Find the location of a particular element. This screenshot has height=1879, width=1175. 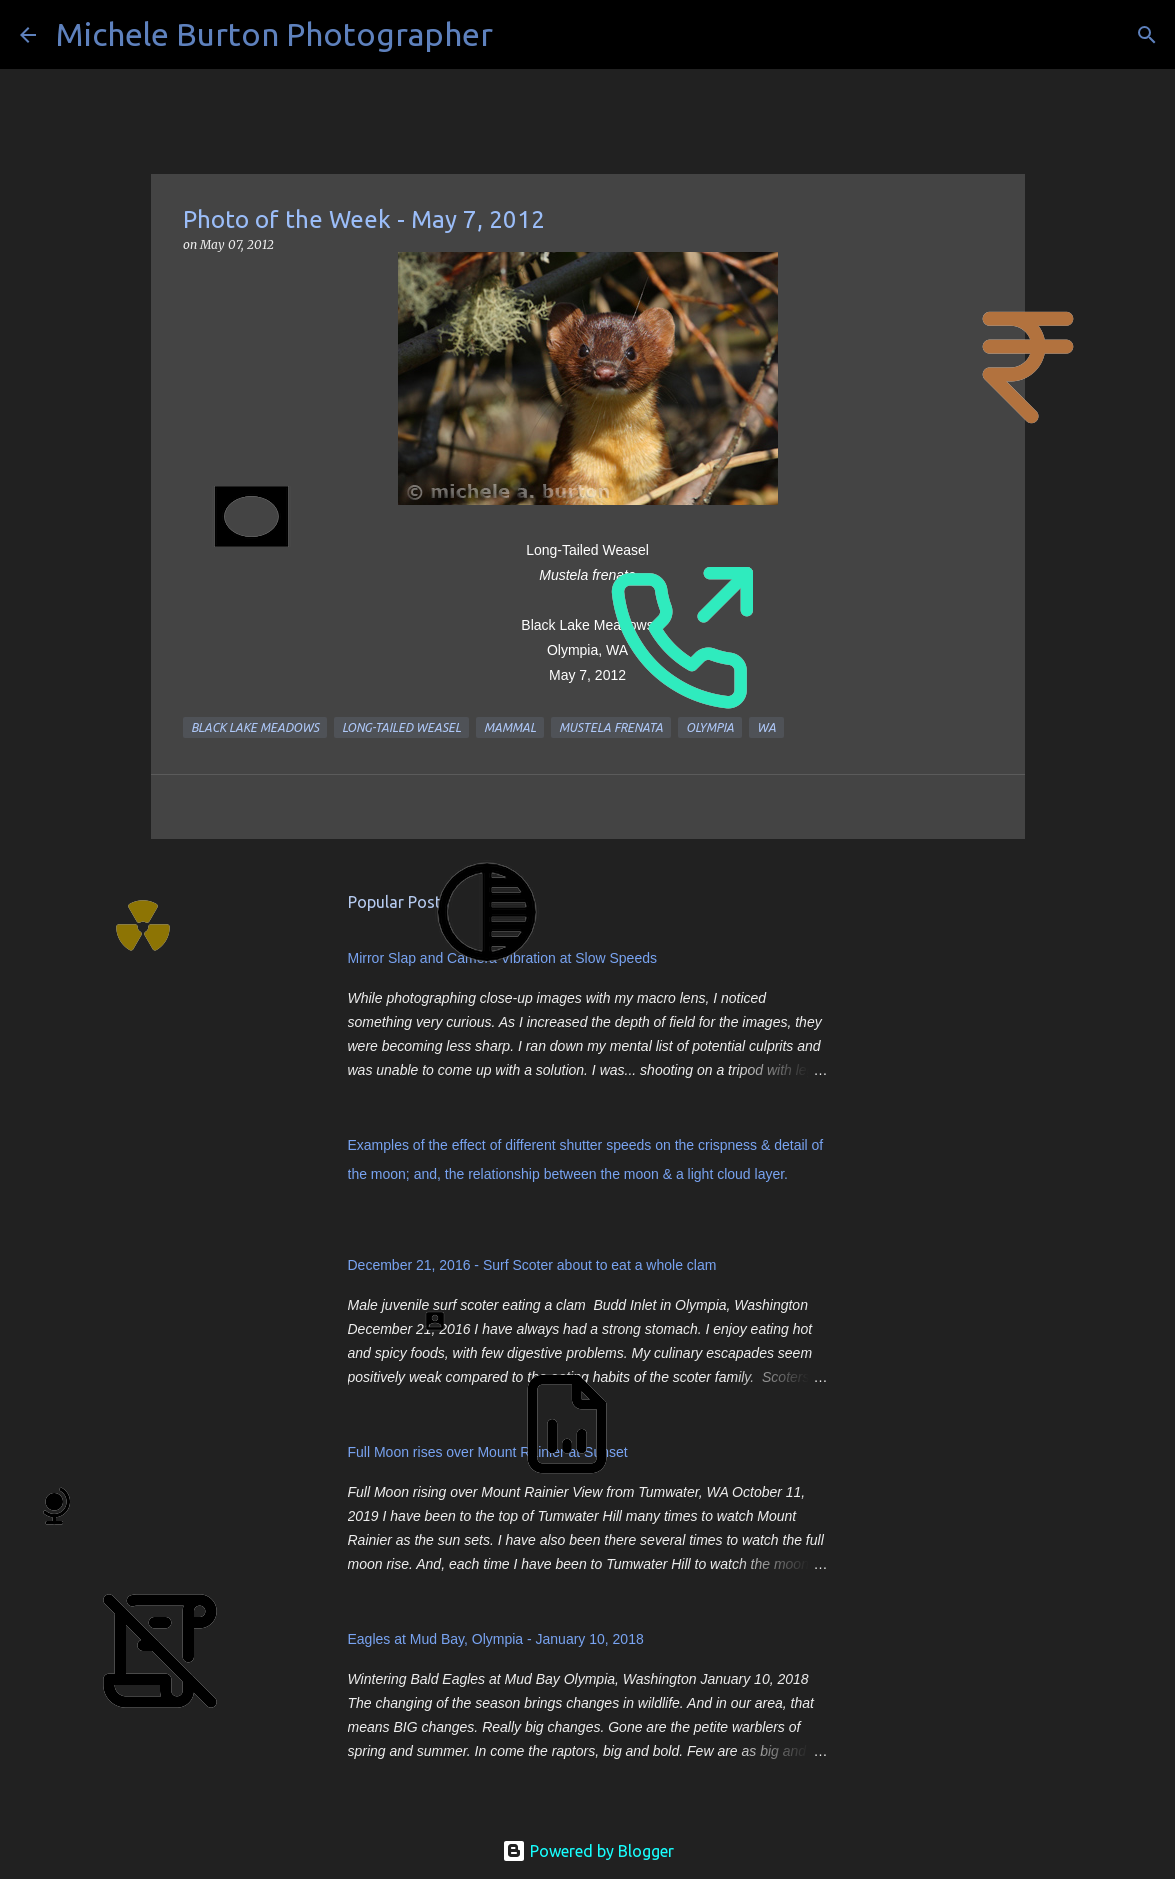

make an outgoing call is located at coordinates (679, 641).